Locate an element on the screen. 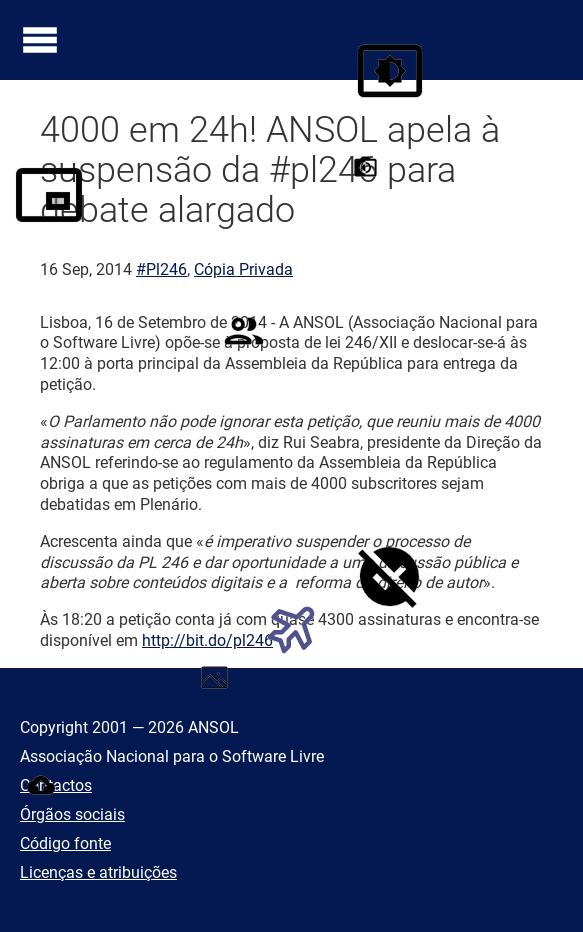 This screenshot has height=932, width=583. apply black and white filter to photos is located at coordinates (365, 166).